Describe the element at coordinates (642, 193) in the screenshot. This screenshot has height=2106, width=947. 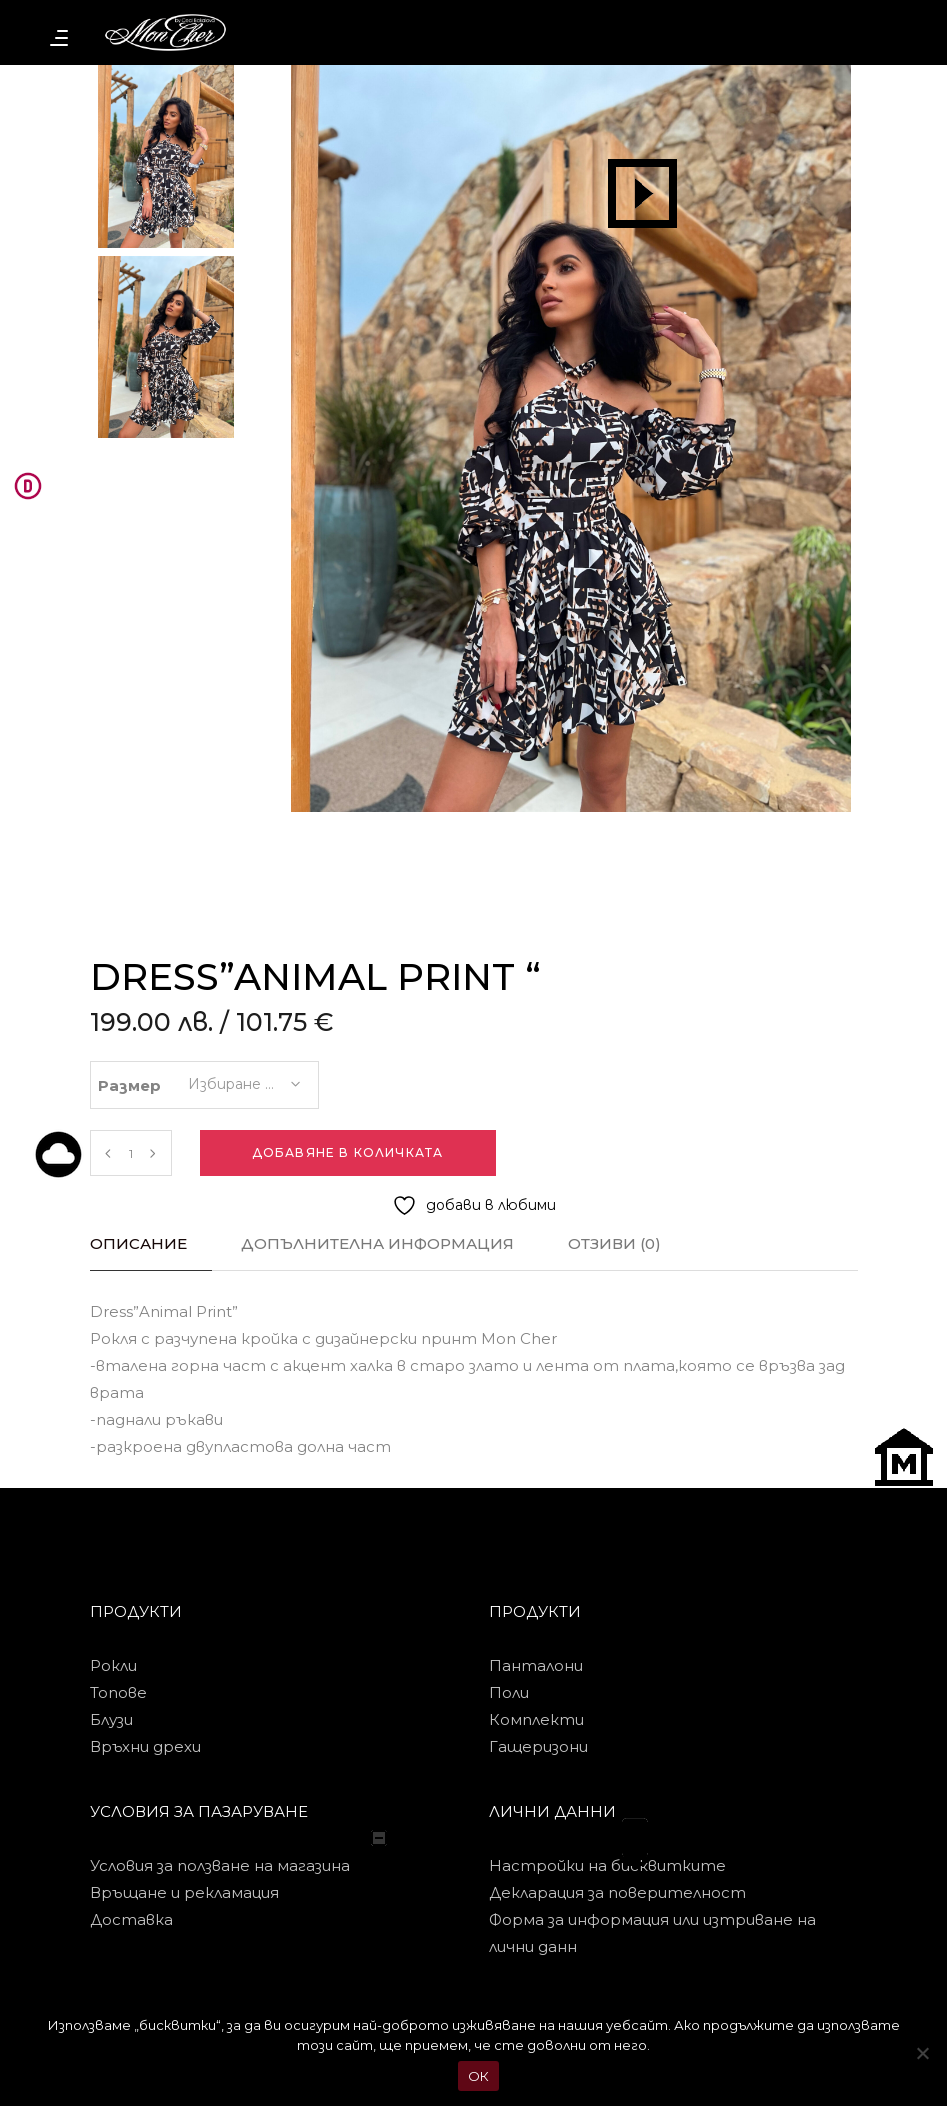
I see `start a slideshow presentation` at that location.